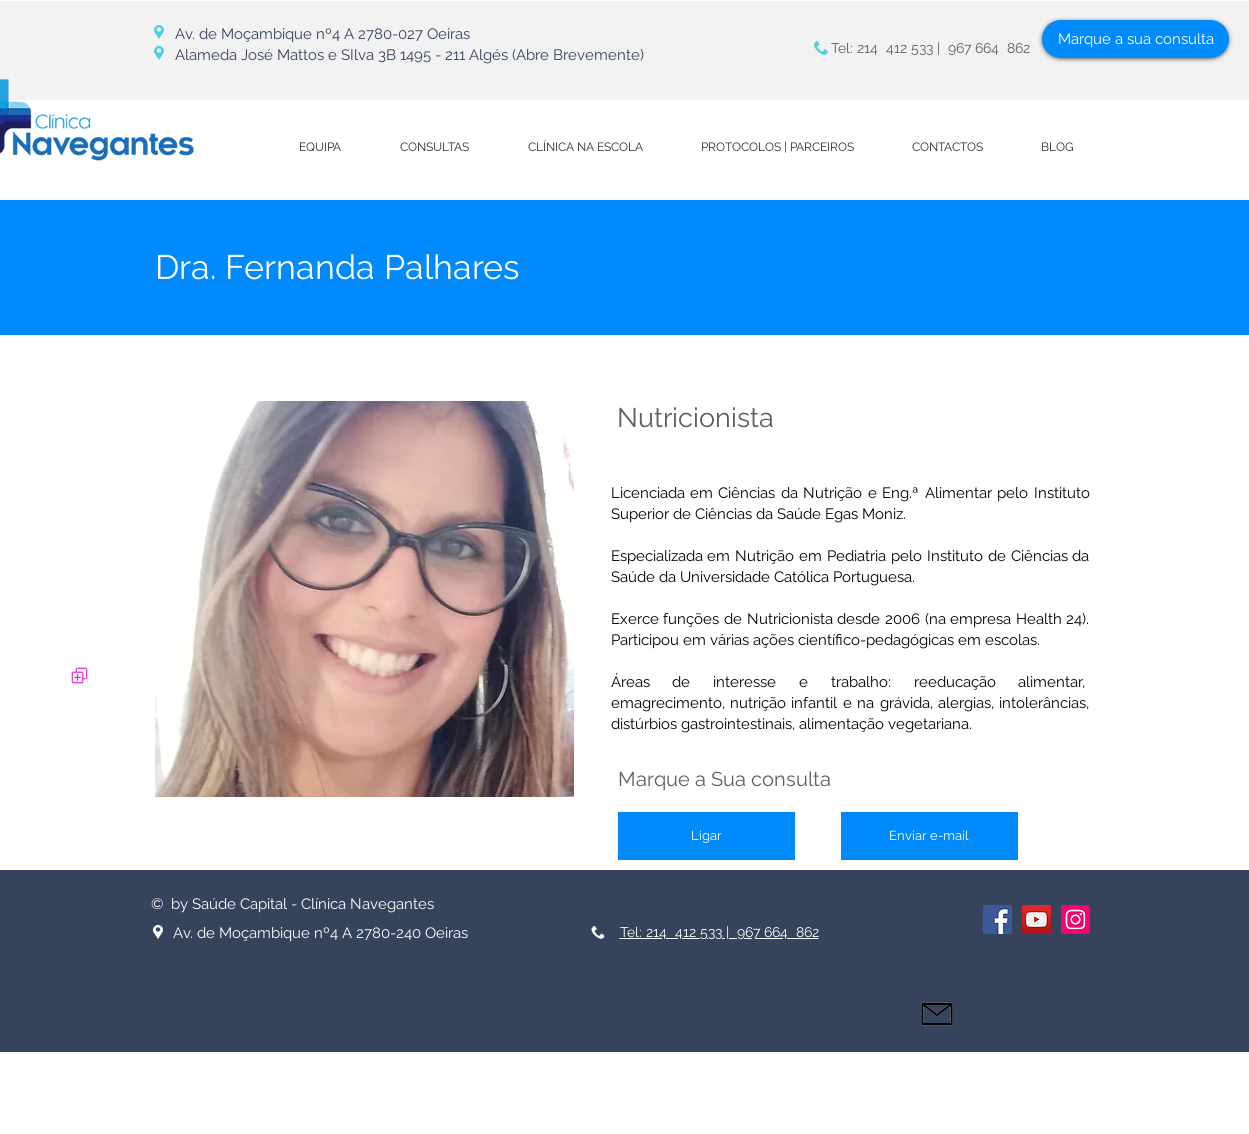  Describe the element at coordinates (79, 675) in the screenshot. I see `expand all collapsed sections` at that location.